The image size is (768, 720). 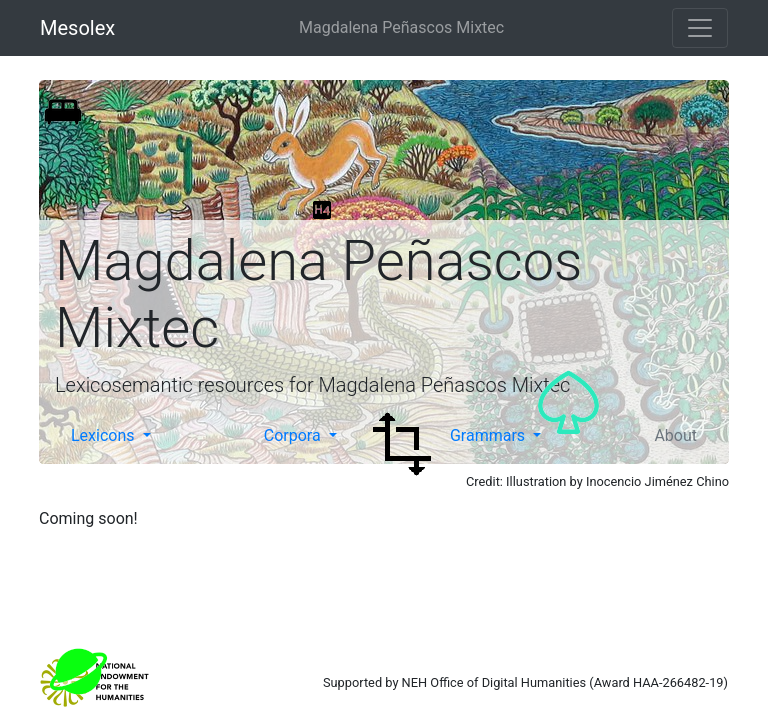 What do you see at coordinates (568, 403) in the screenshot?
I see `spade suit icon for card games` at bounding box center [568, 403].